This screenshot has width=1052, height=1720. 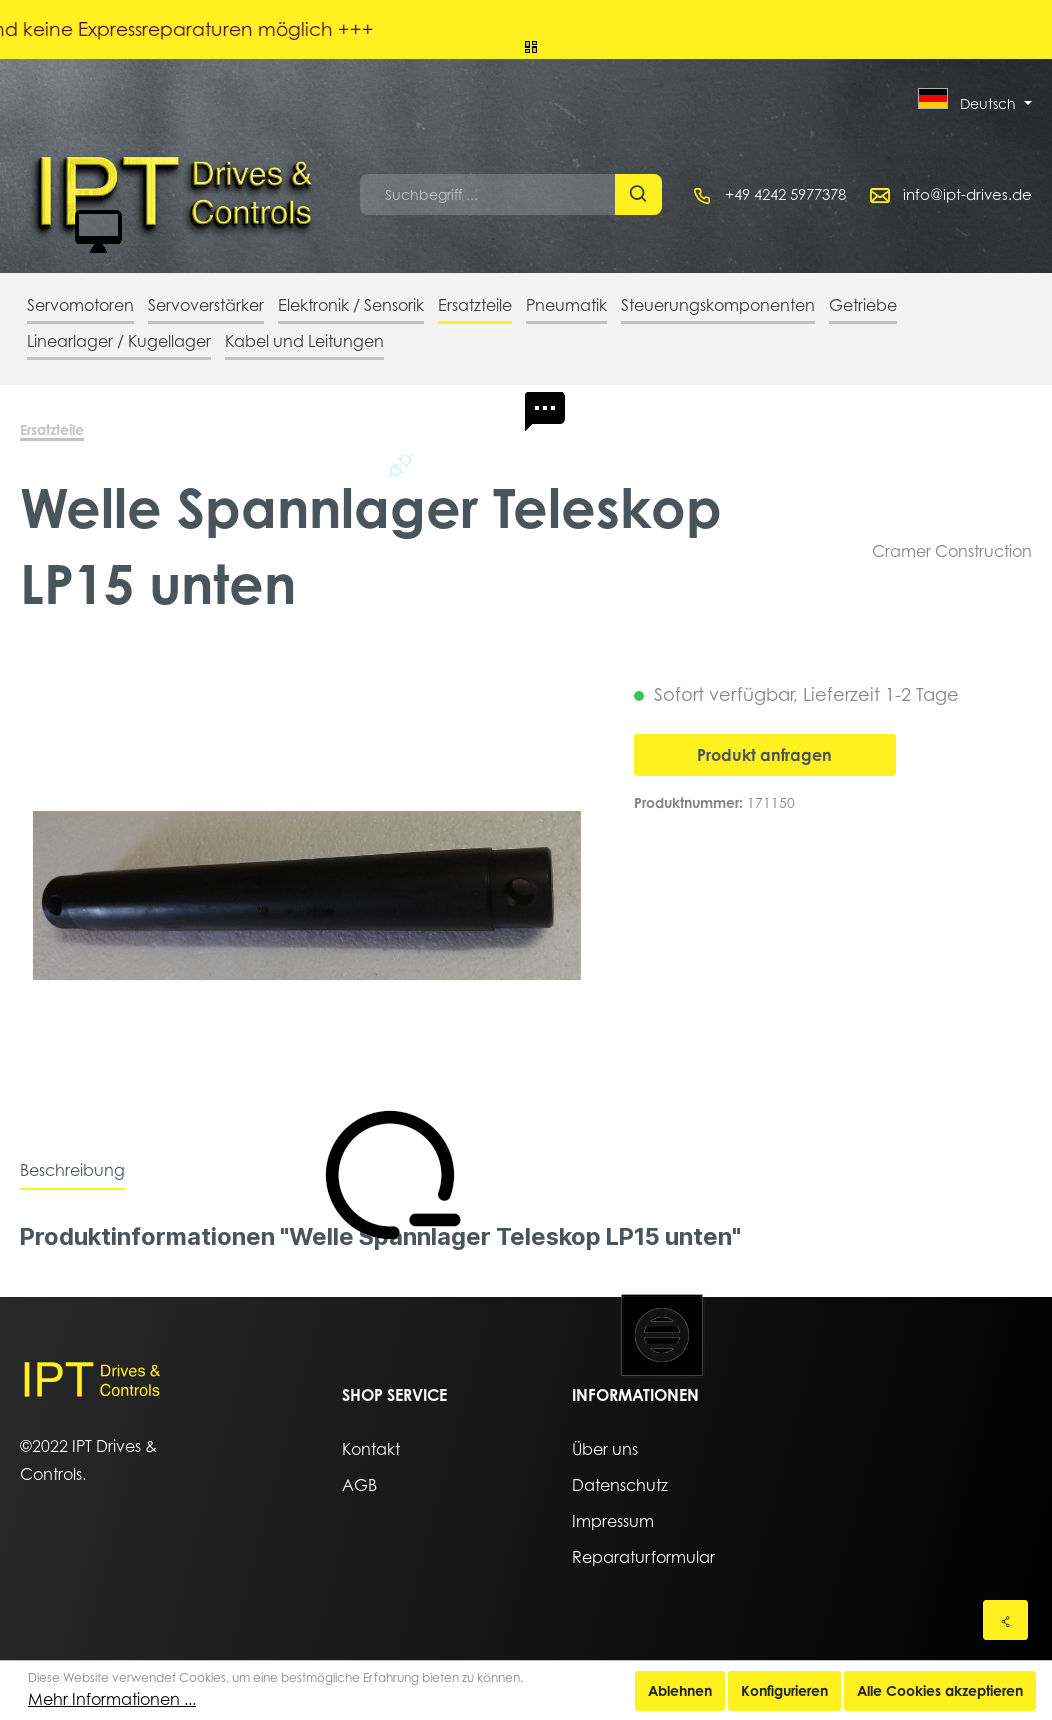 What do you see at coordinates (400, 465) in the screenshot?
I see `connect or establish a connection` at bounding box center [400, 465].